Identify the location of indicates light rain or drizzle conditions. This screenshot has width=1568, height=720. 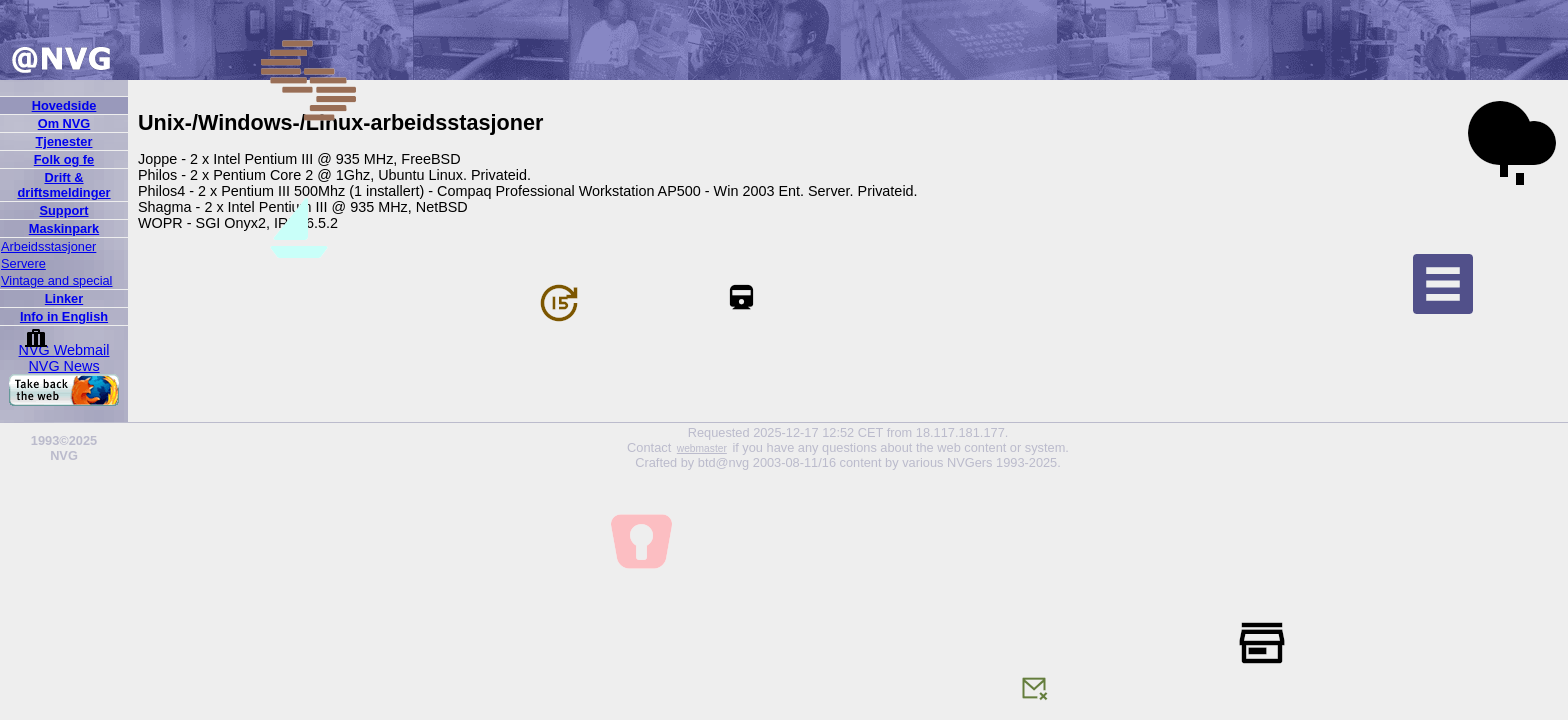
(1512, 141).